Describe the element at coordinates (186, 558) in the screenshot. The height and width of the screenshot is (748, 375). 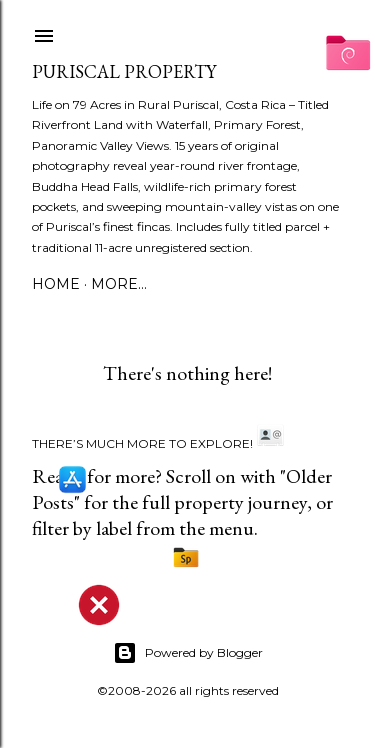
I see `open folder containing adobe spark projects` at that location.